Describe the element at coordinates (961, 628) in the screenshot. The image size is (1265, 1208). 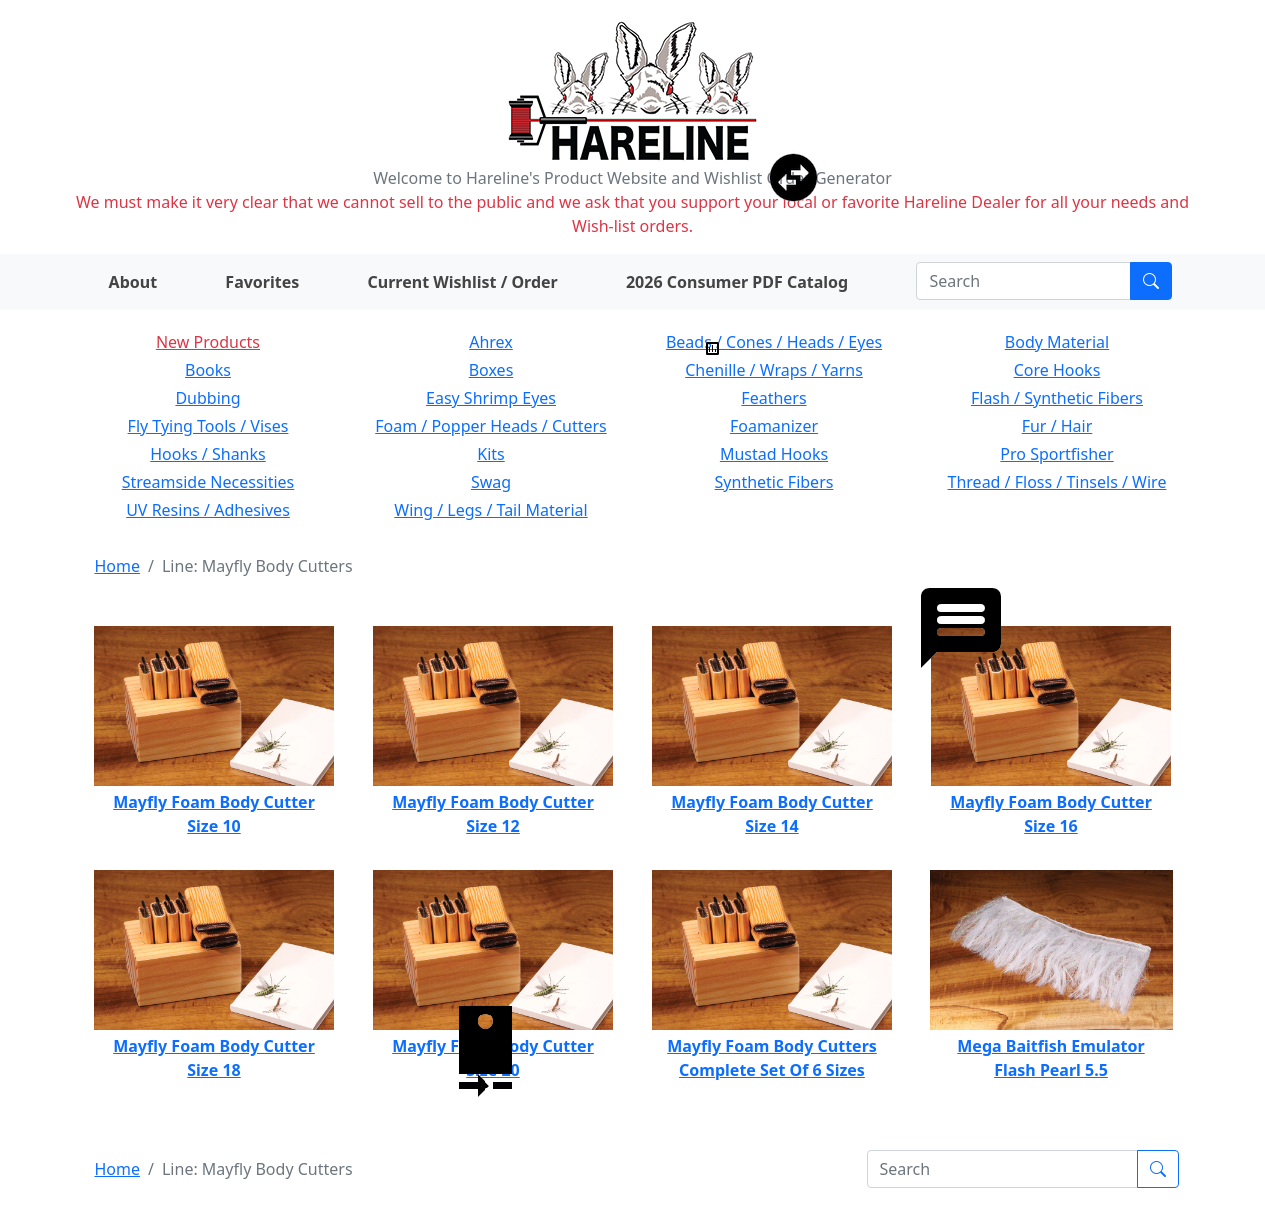
I see `open messaging or chat` at that location.